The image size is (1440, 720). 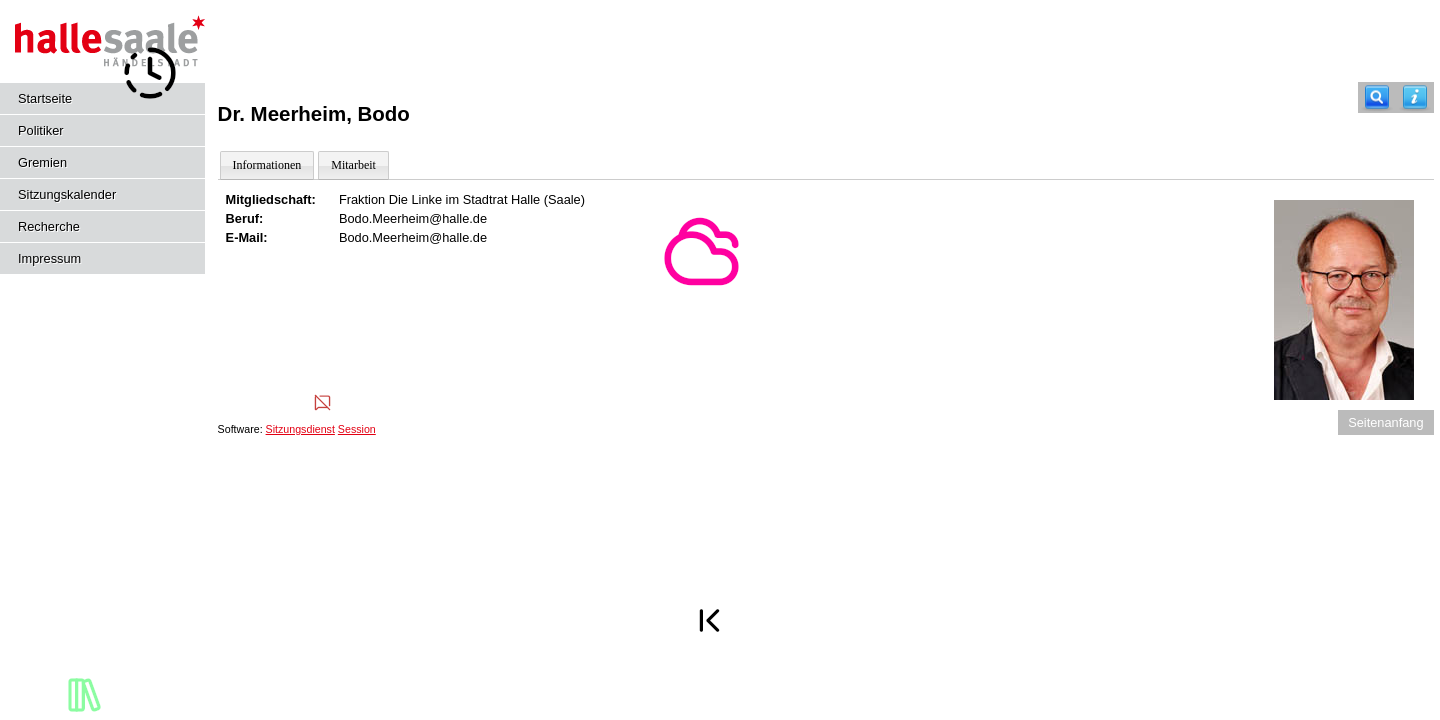 What do you see at coordinates (150, 73) in the screenshot?
I see `indicates expiring or temporary content` at bounding box center [150, 73].